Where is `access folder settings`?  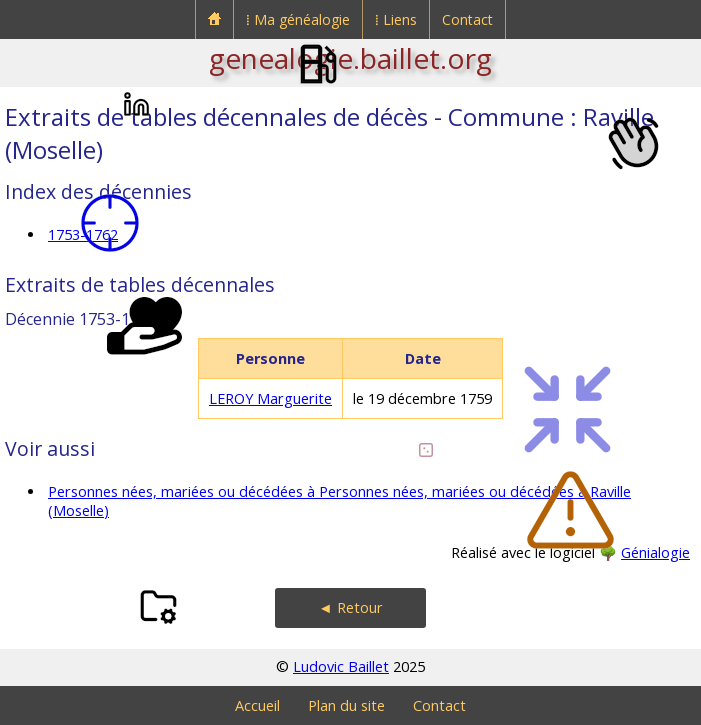
access folder settings is located at coordinates (158, 606).